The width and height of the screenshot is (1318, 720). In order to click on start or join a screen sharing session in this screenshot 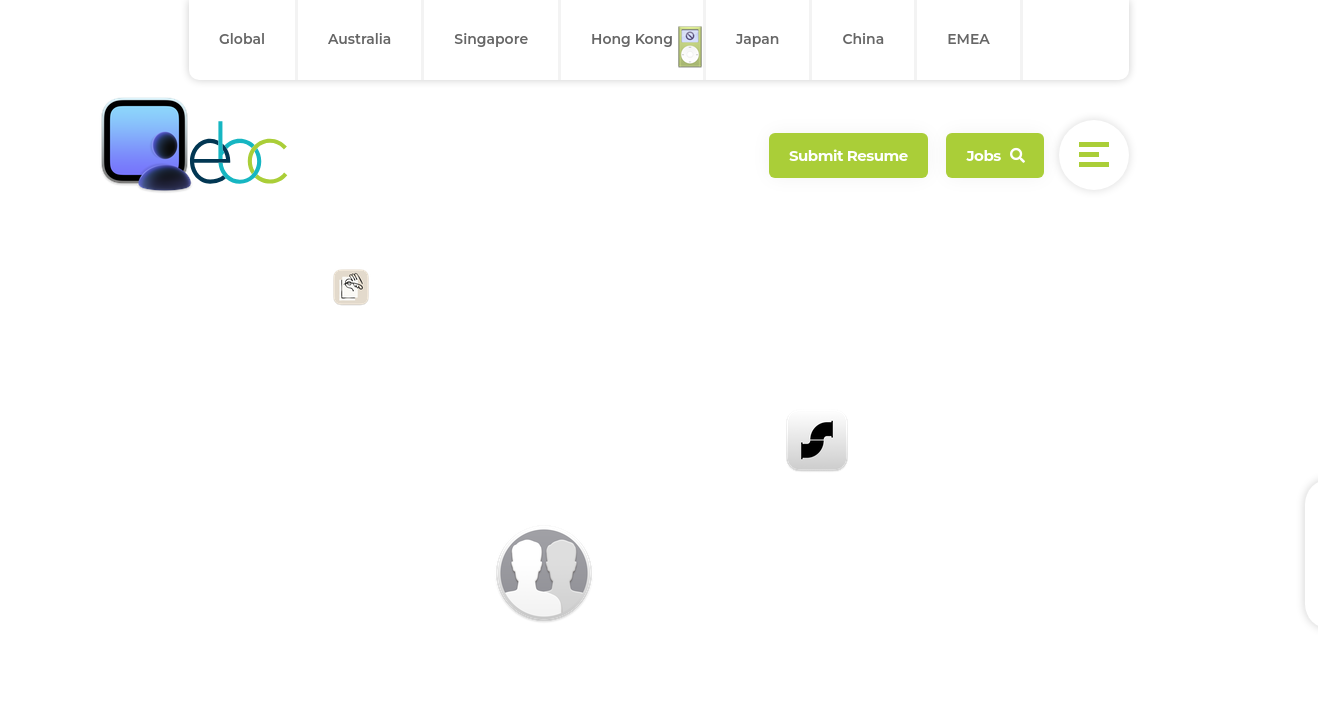, I will do `click(144, 140)`.